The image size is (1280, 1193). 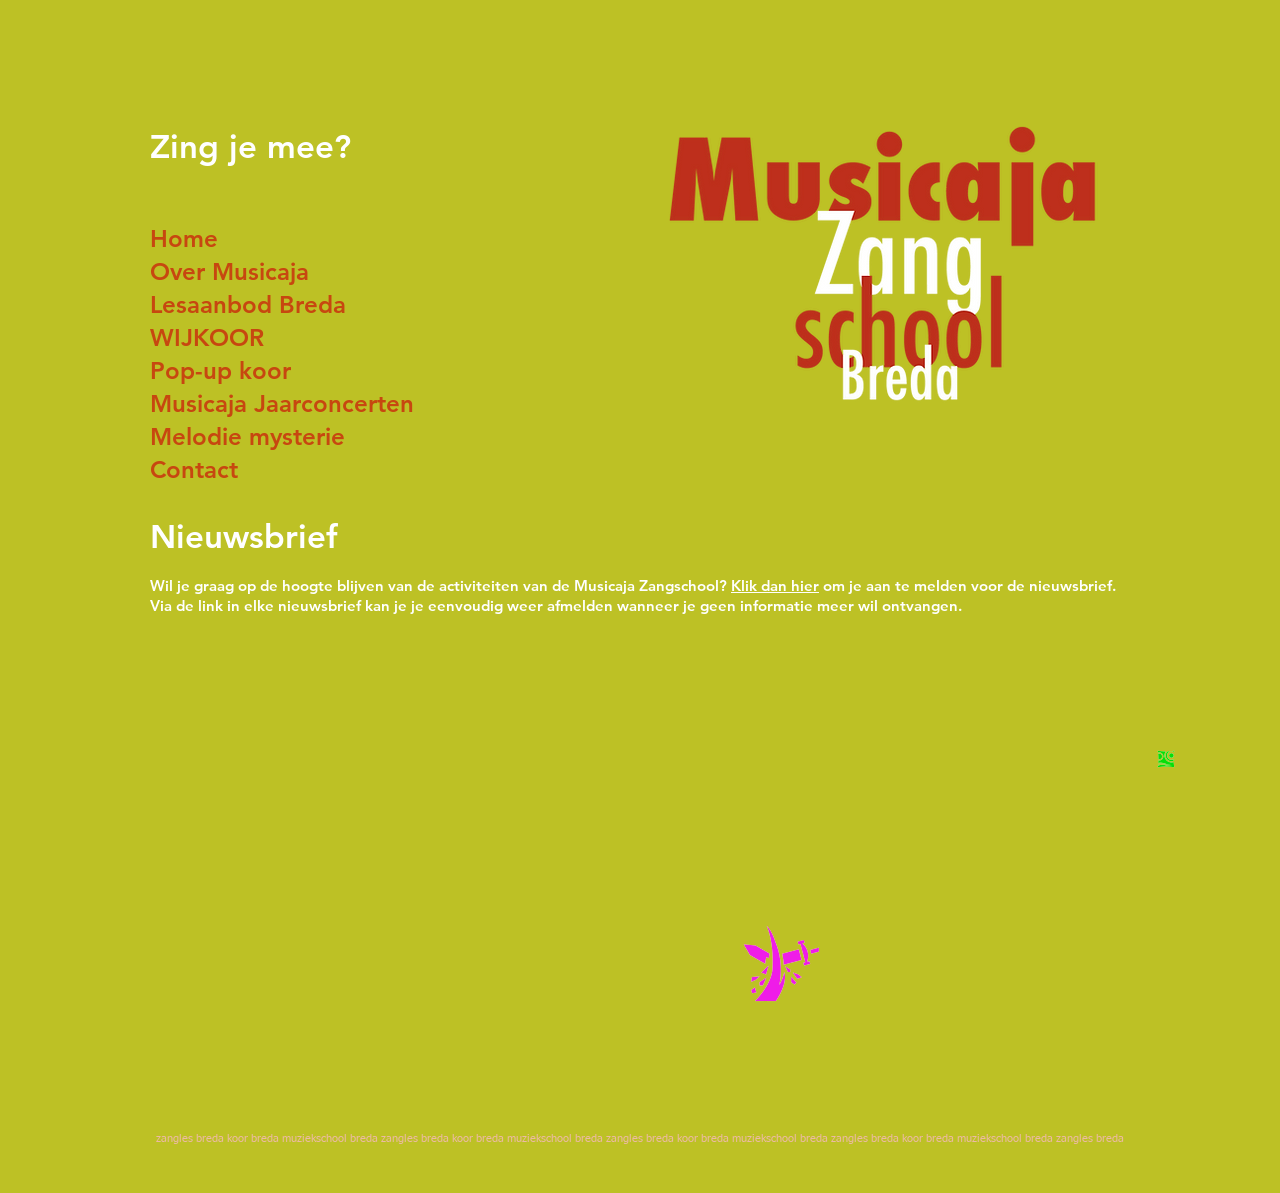 I want to click on decorative game UI element or background pattern, so click(x=1166, y=759).